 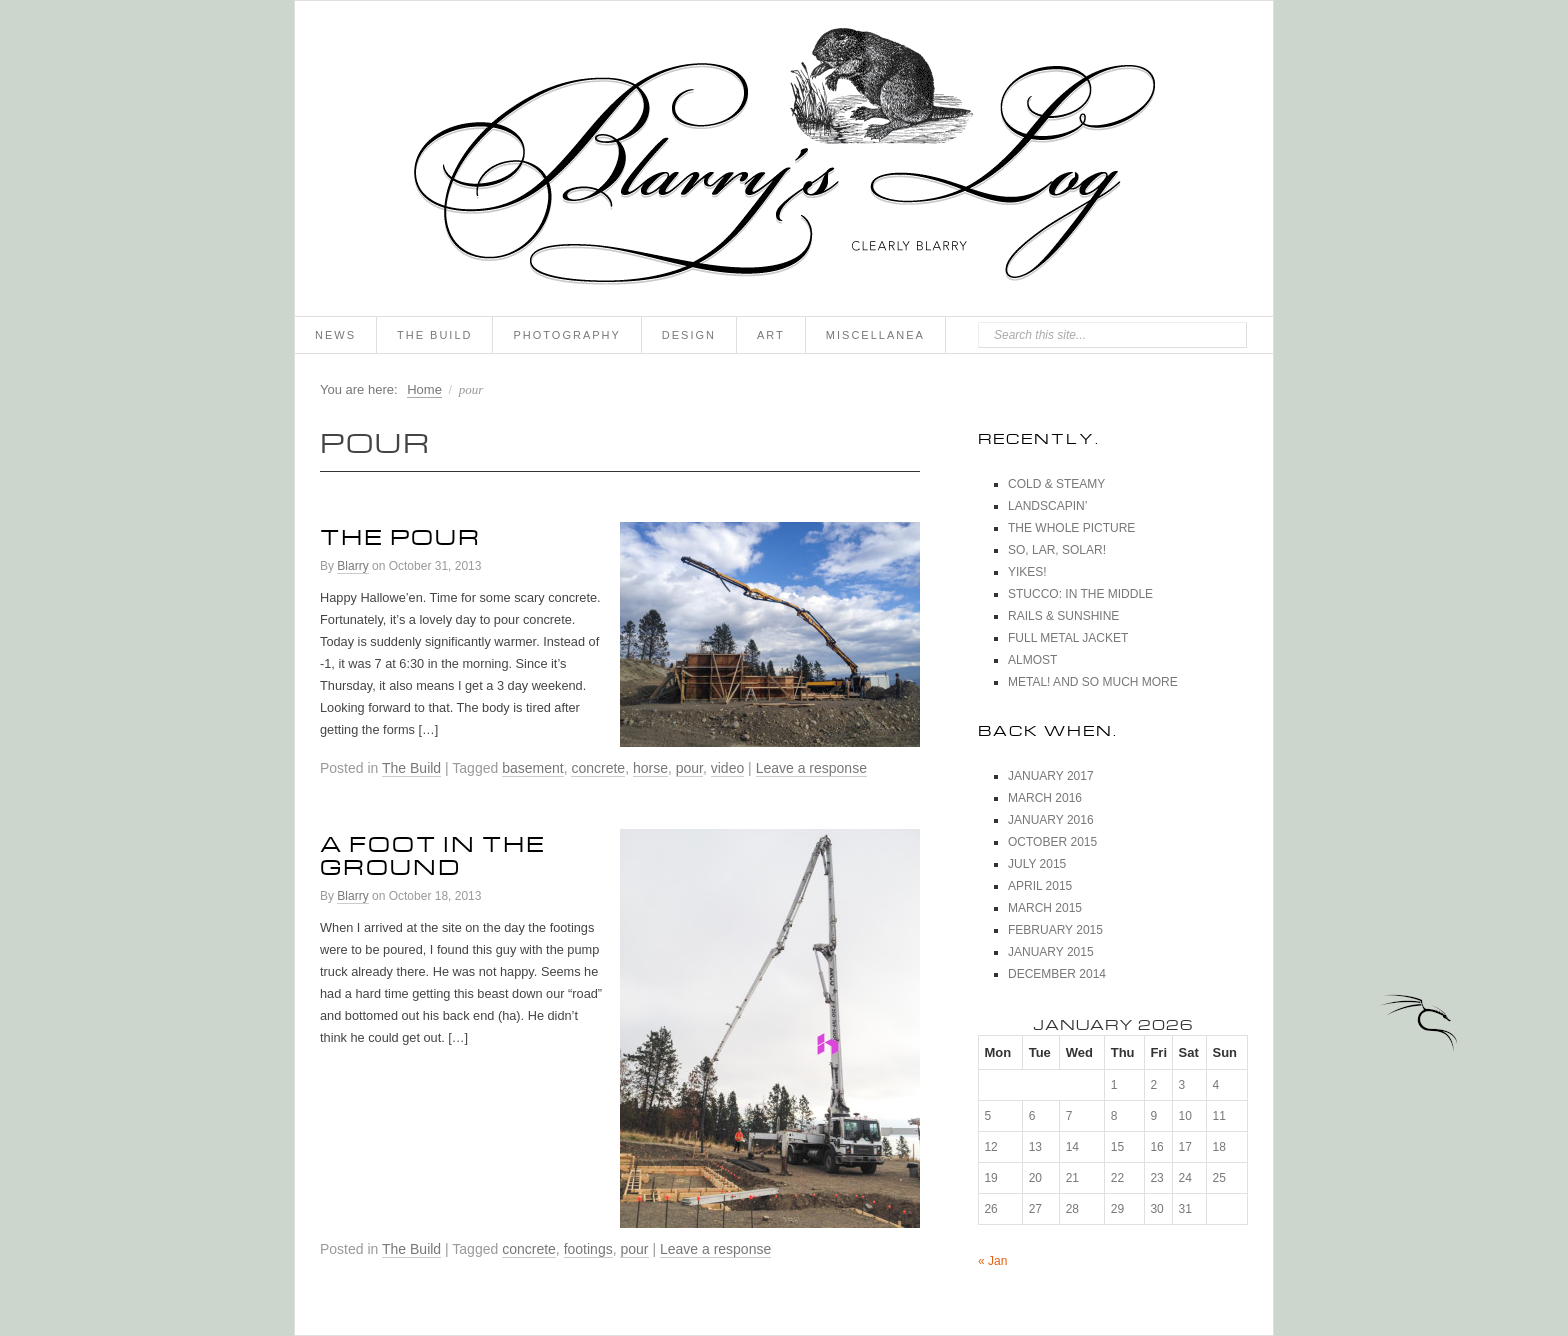 What do you see at coordinates (1418, 1023) in the screenshot?
I see `Kali Linux operating system logo` at bounding box center [1418, 1023].